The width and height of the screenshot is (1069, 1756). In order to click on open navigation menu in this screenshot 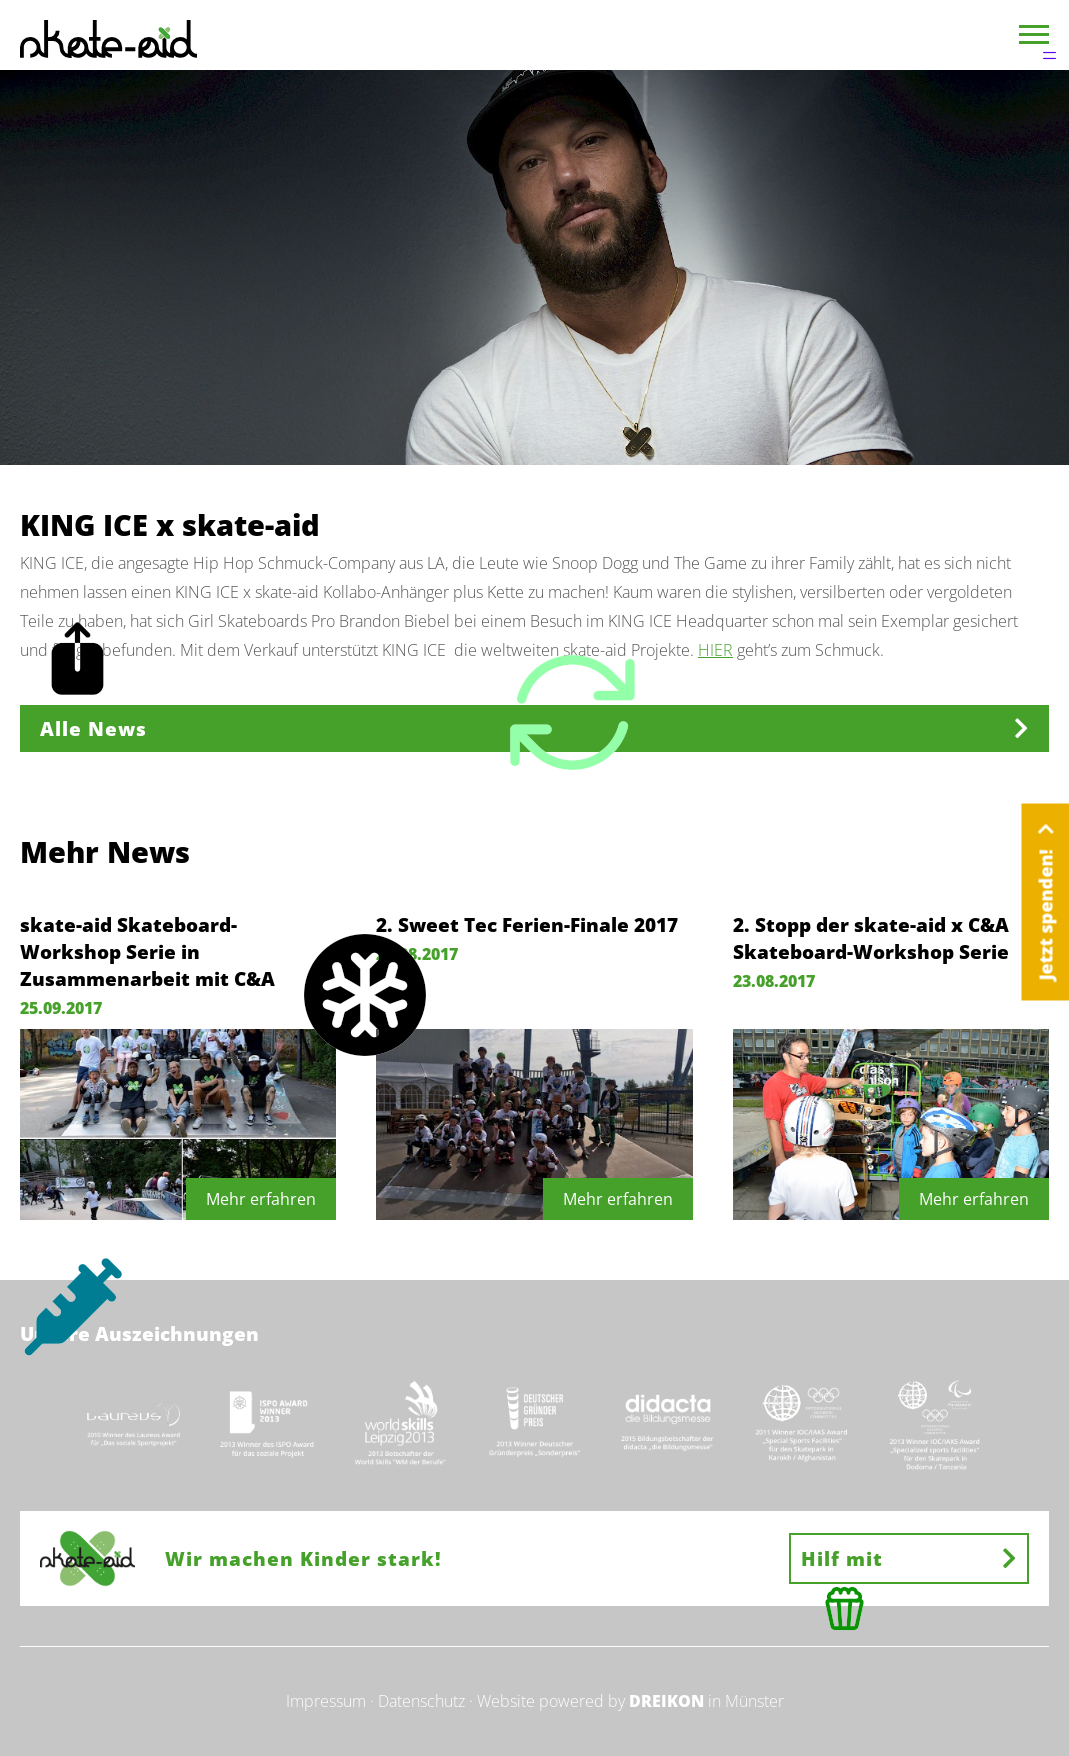, I will do `click(1049, 55)`.